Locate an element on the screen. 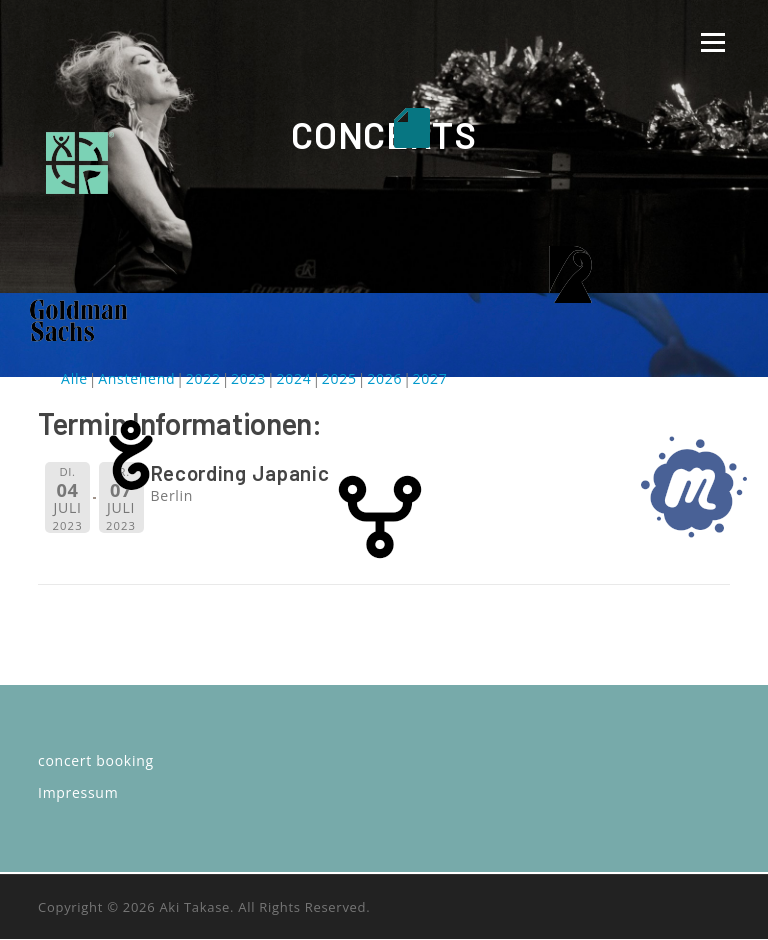 The width and height of the screenshot is (768, 940). fork a repository is located at coordinates (380, 517).